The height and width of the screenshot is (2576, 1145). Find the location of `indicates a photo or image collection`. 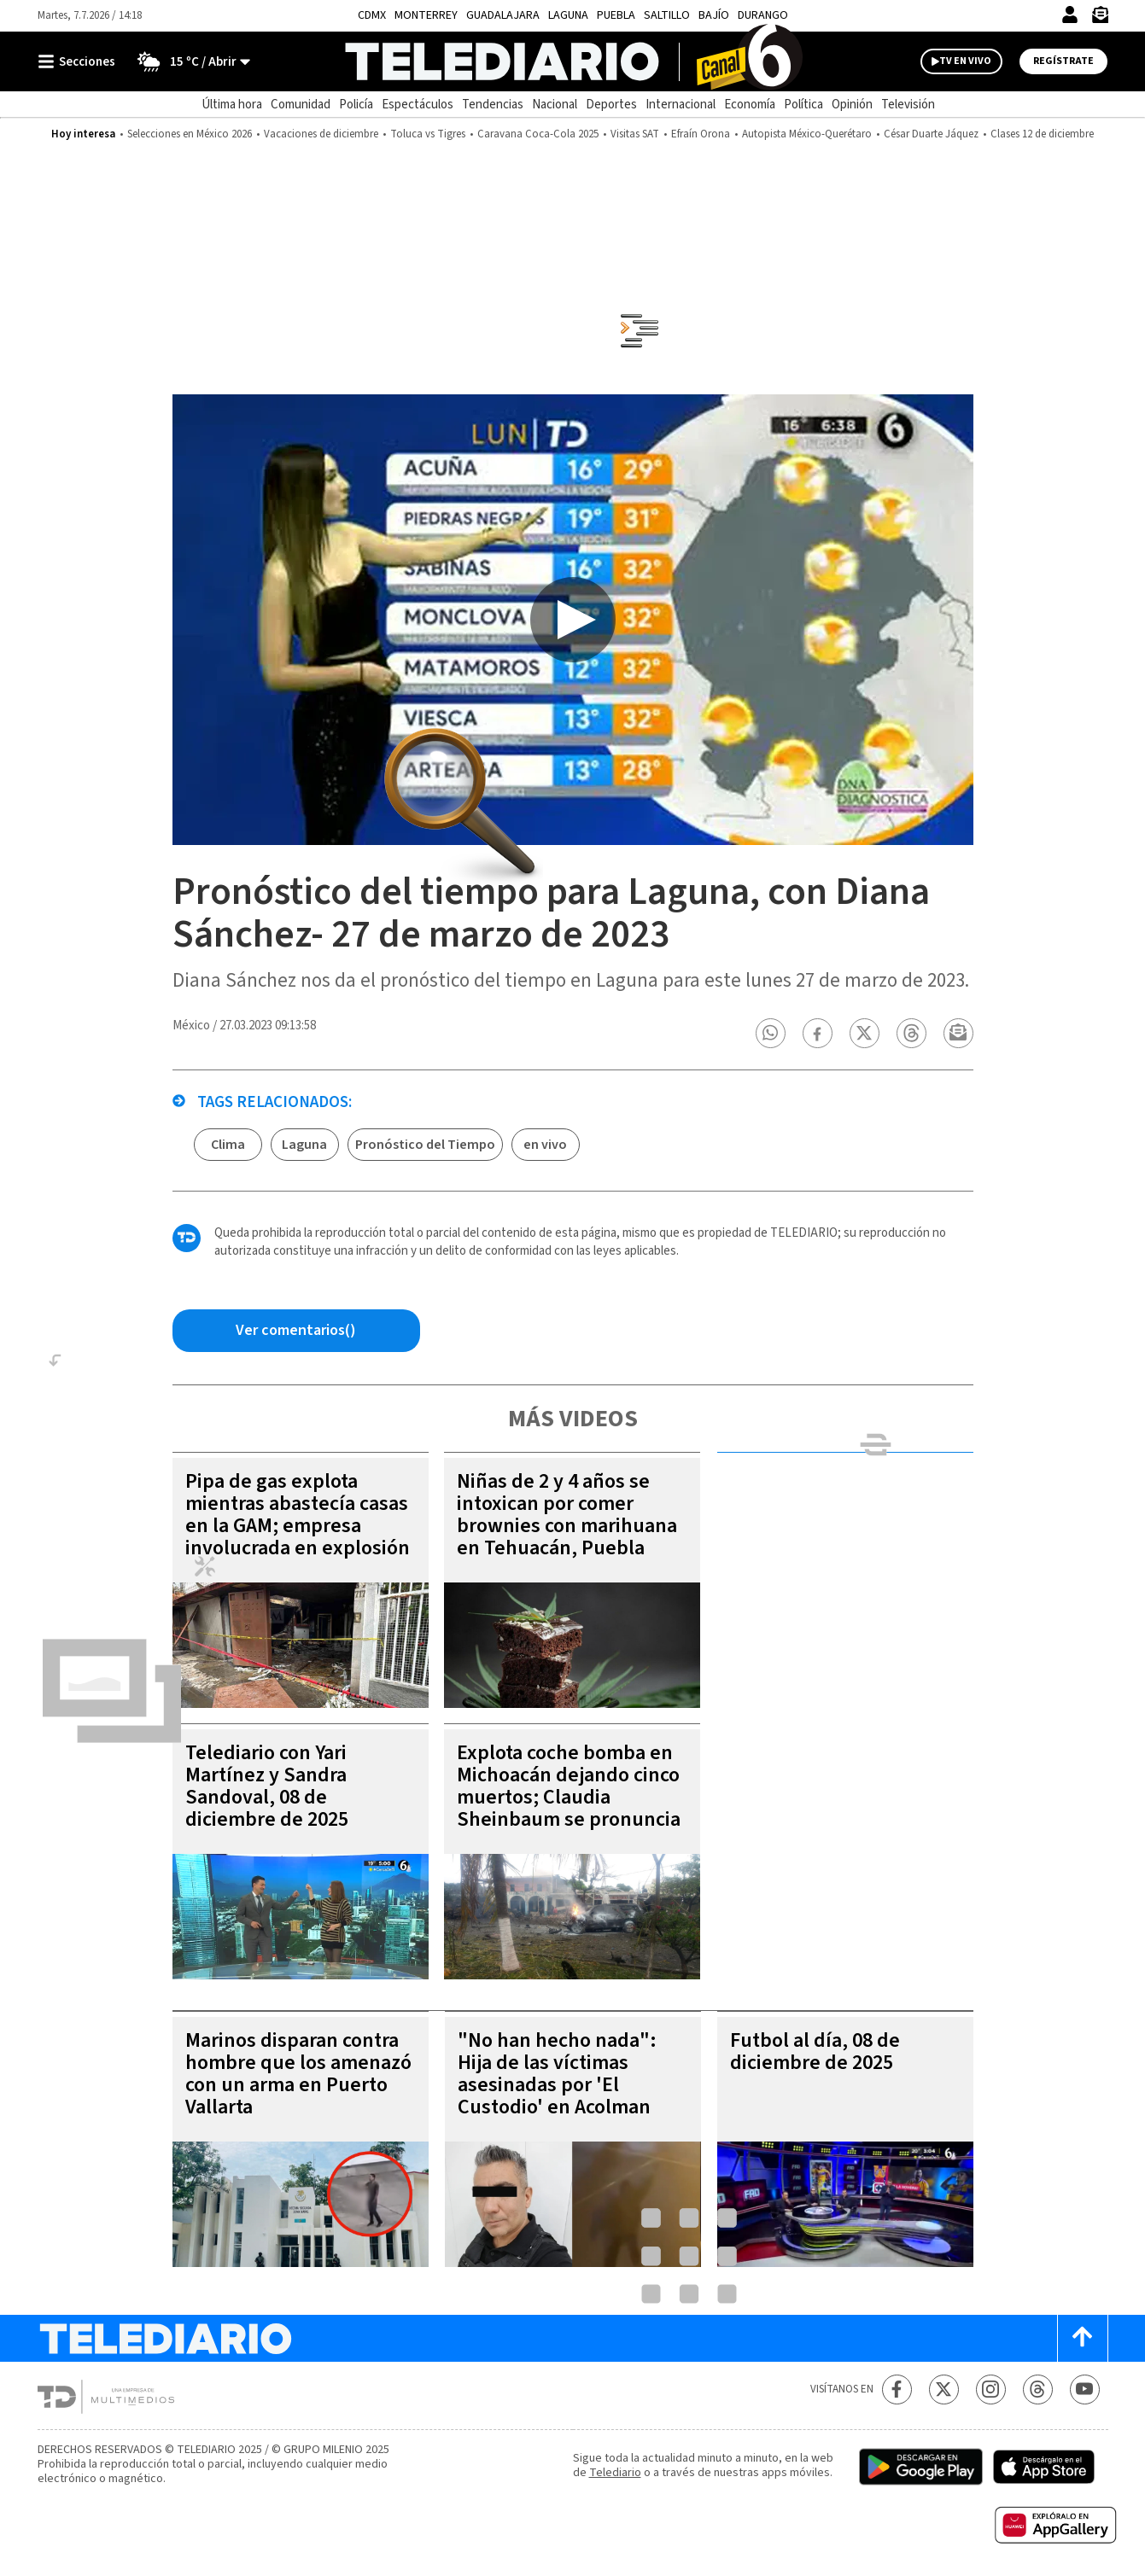

indicates a photo or image collection is located at coordinates (112, 1691).